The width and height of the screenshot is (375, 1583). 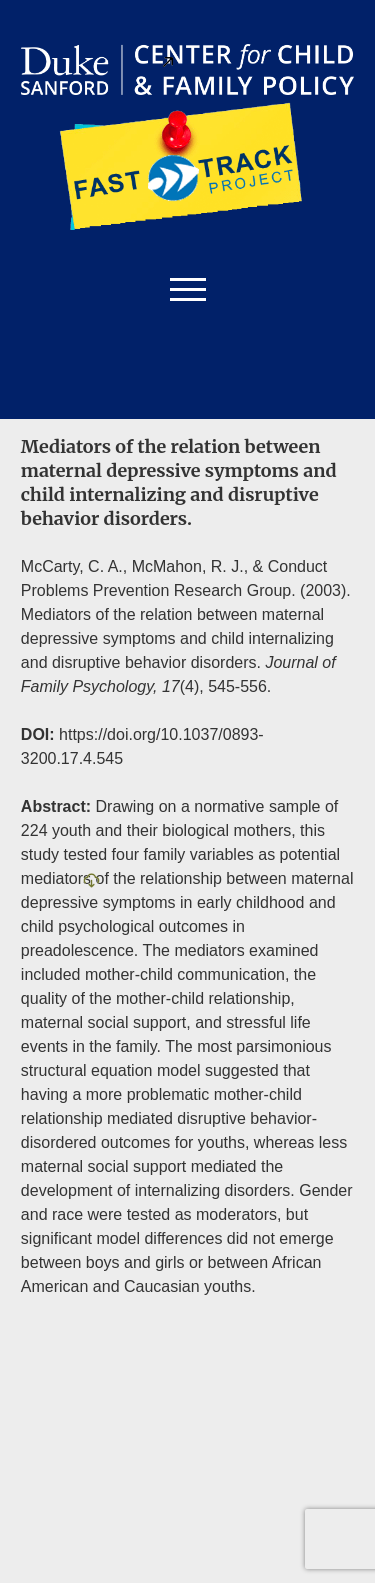 I want to click on open link in new tab or window, so click(x=168, y=62).